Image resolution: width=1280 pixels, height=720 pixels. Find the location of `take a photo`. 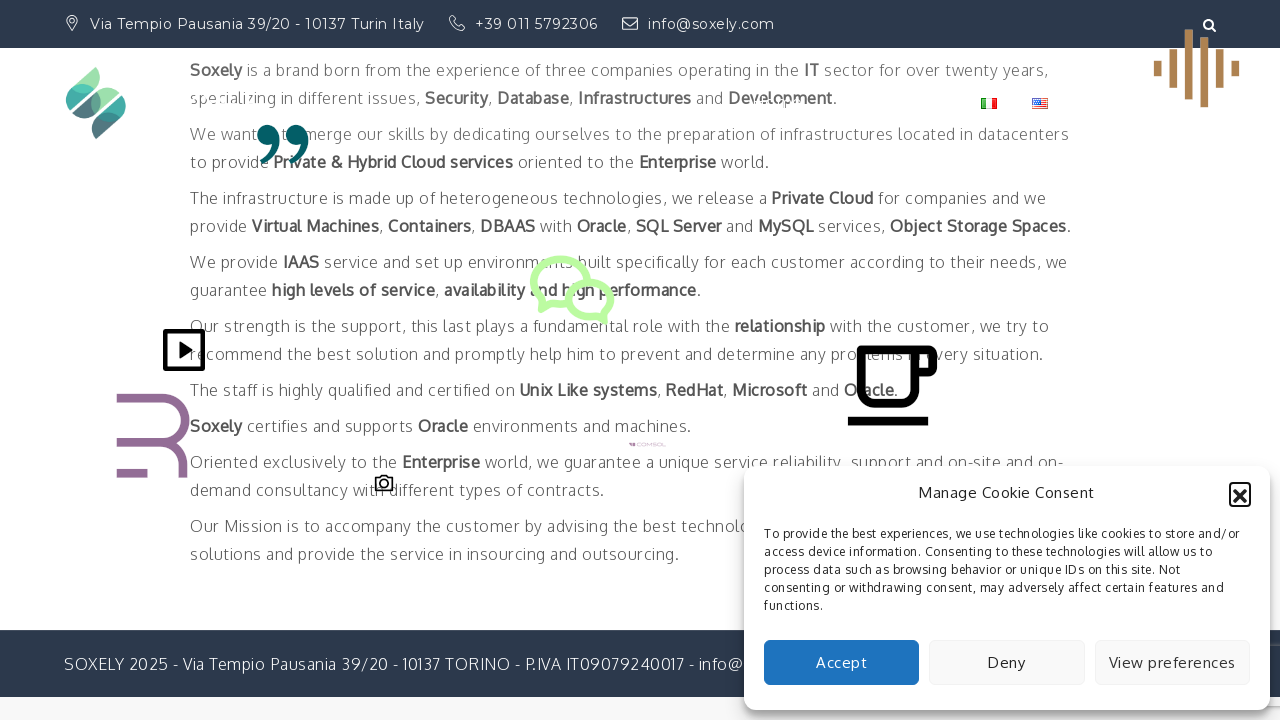

take a photo is located at coordinates (384, 483).